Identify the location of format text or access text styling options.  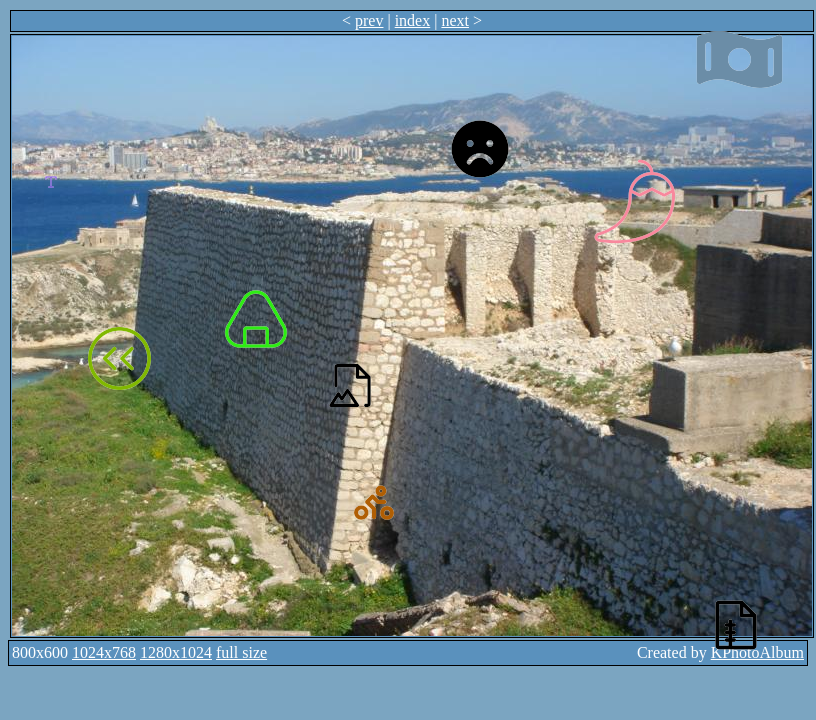
(51, 182).